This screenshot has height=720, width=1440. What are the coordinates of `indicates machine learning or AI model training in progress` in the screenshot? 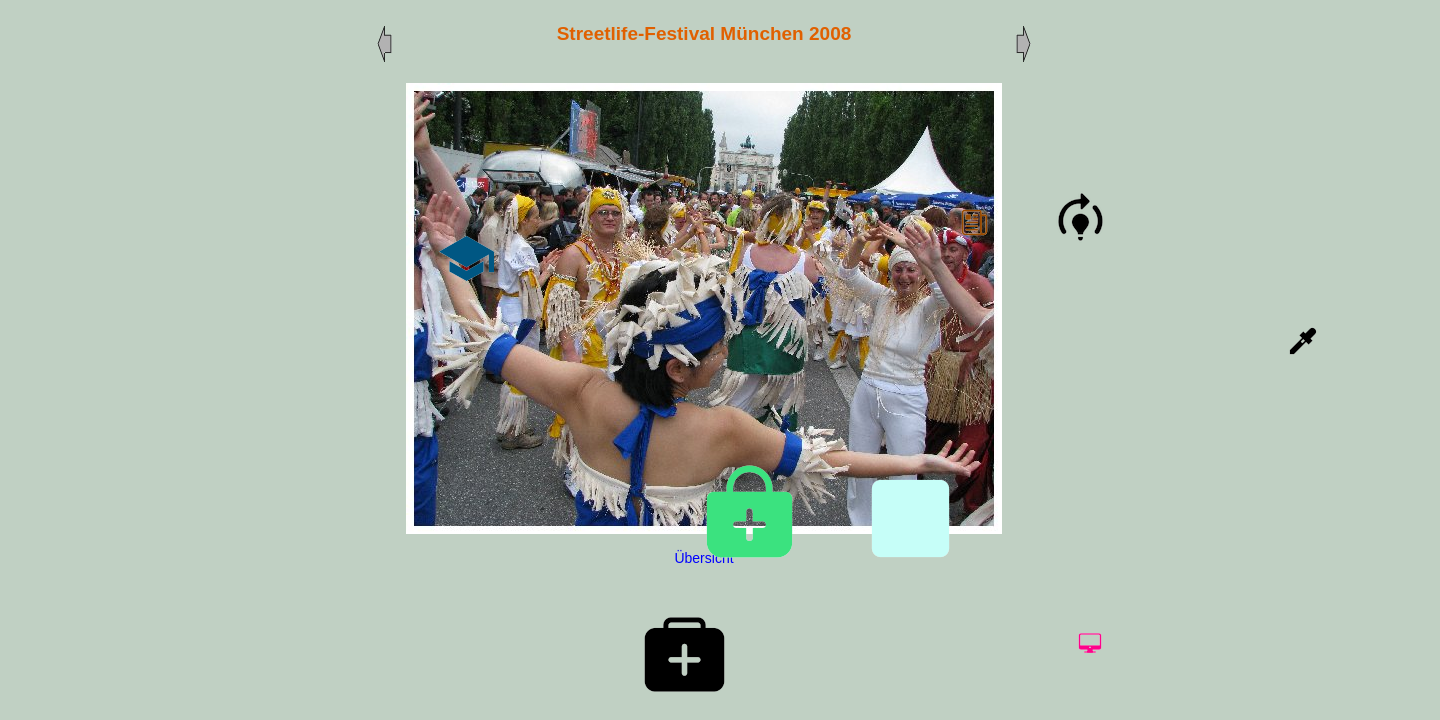 It's located at (1080, 218).